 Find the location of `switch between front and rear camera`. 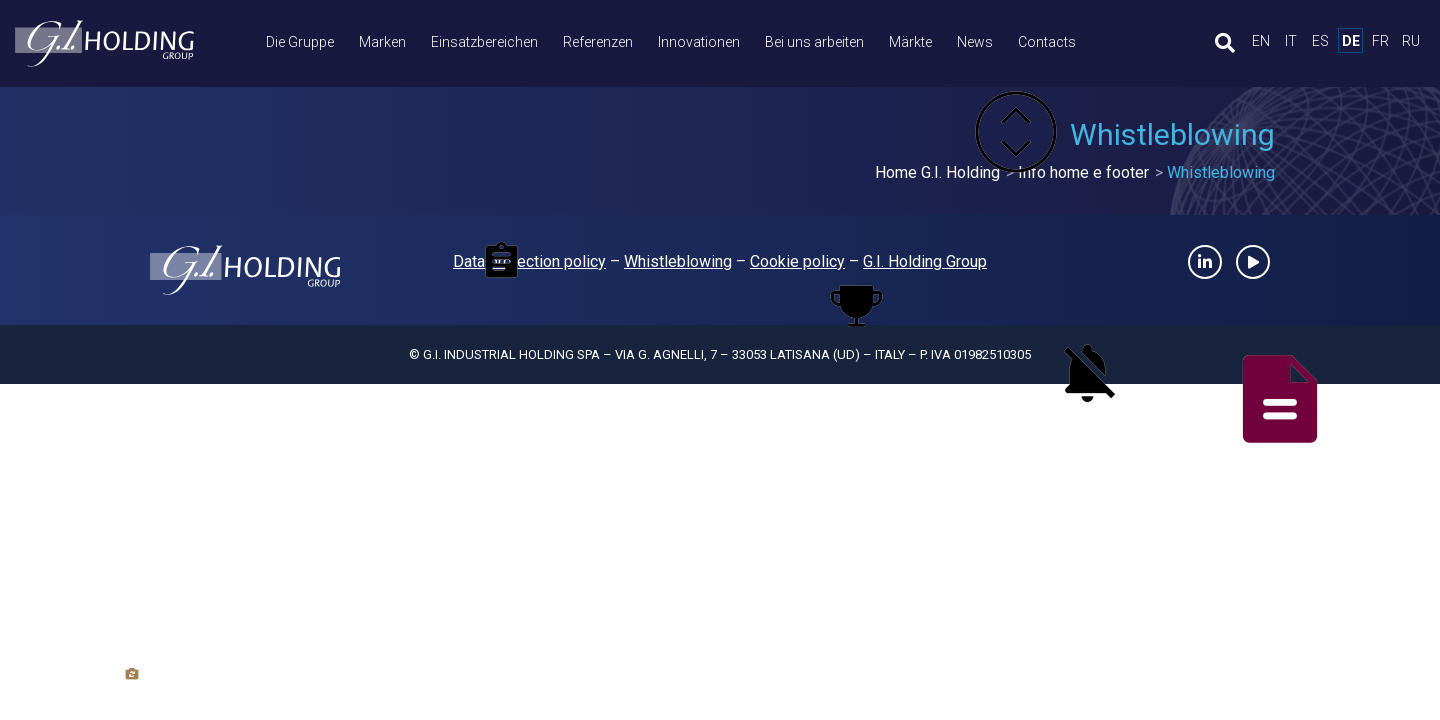

switch between front and rear camera is located at coordinates (132, 674).